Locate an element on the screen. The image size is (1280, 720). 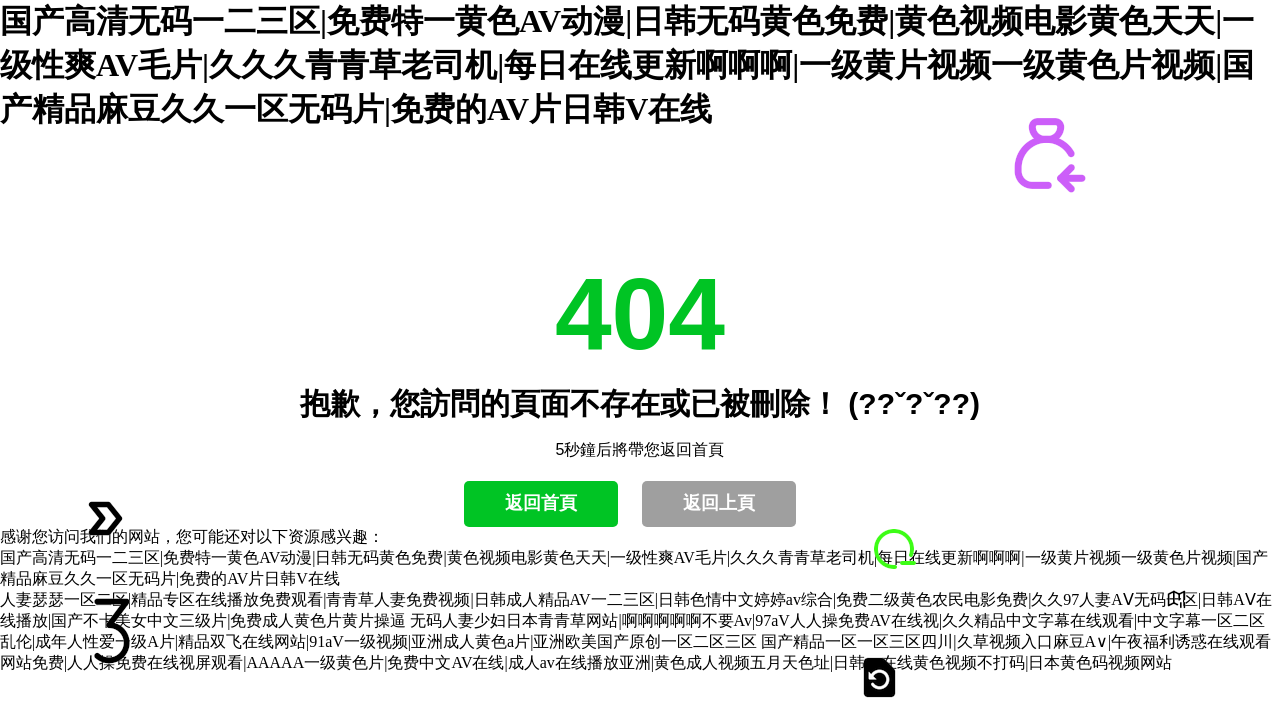
navigate to the next item or step is located at coordinates (105, 518).